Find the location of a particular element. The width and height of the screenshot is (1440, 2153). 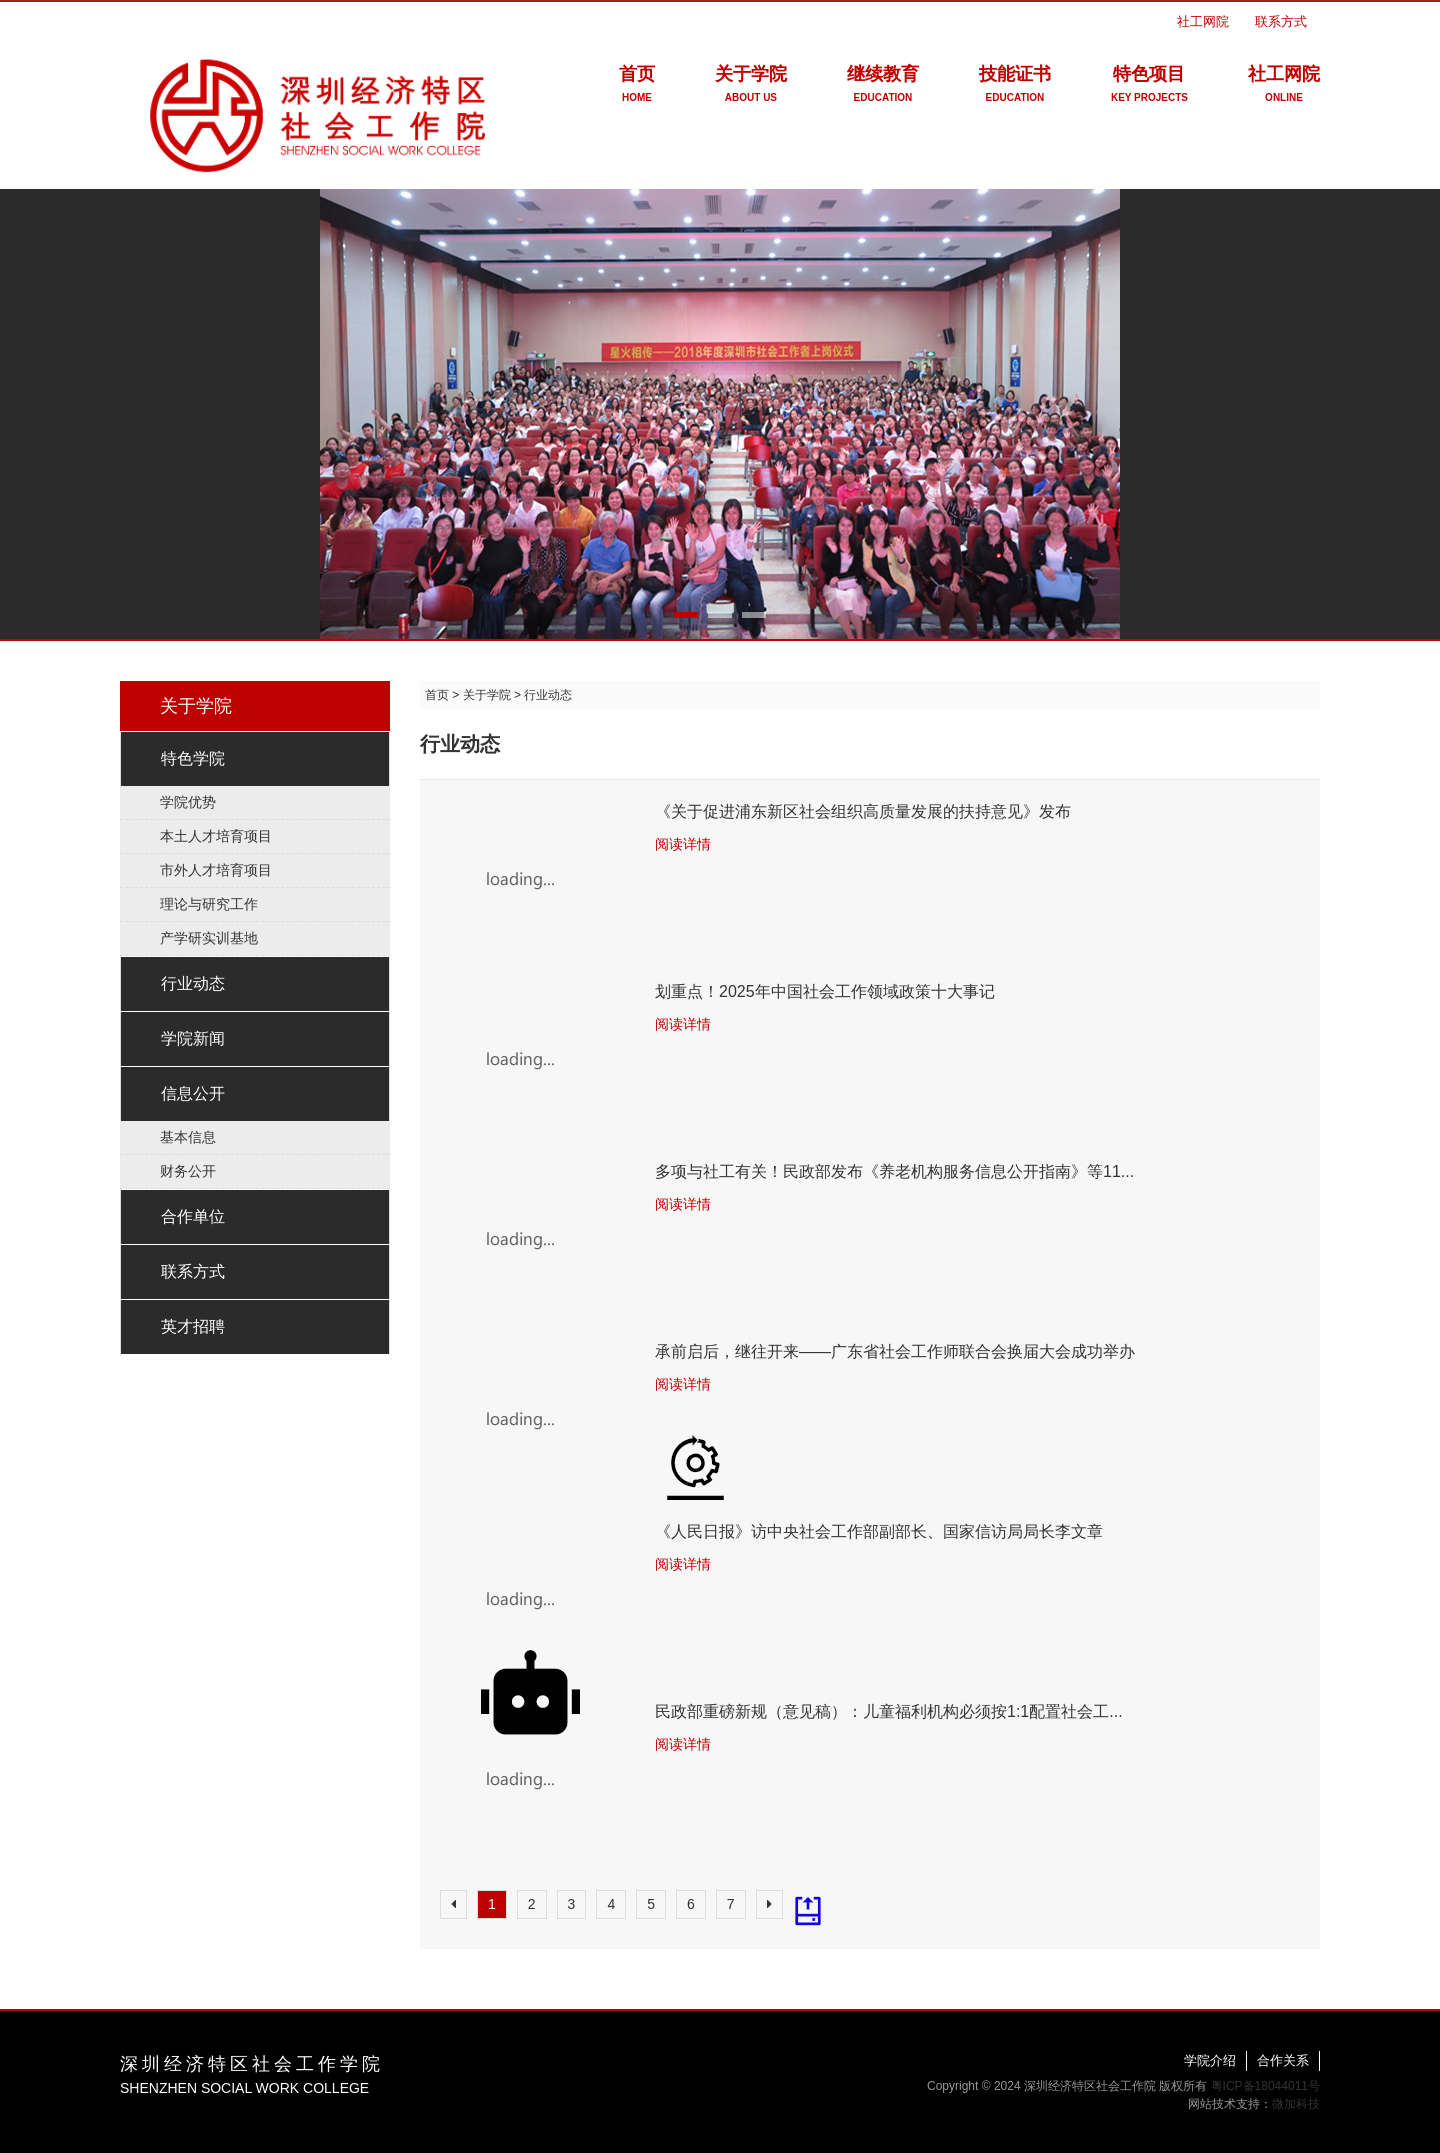

JFrog Pipelines logo is located at coordinates (695, 1467).